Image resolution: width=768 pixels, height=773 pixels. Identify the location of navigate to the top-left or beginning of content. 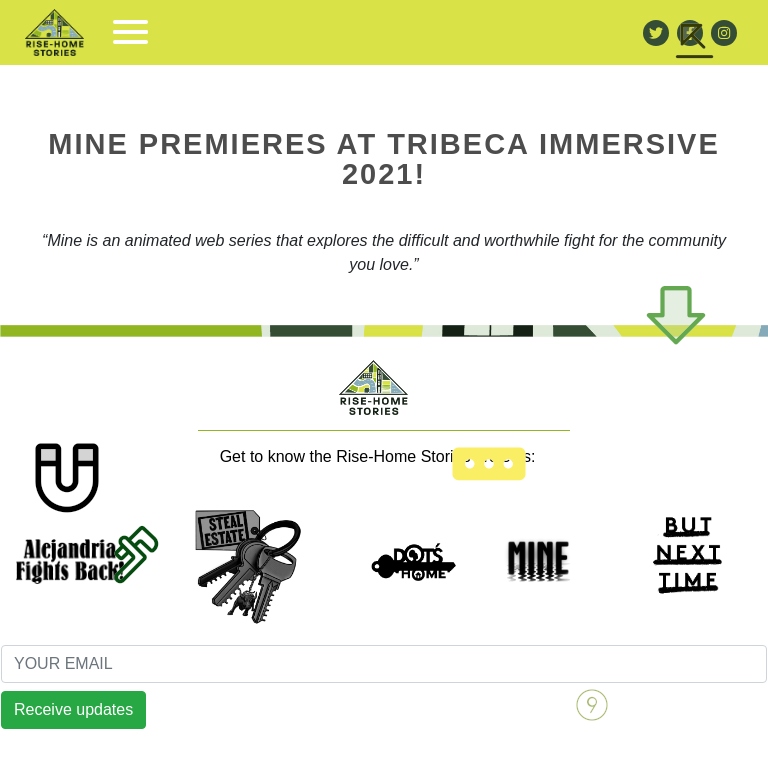
(693, 41).